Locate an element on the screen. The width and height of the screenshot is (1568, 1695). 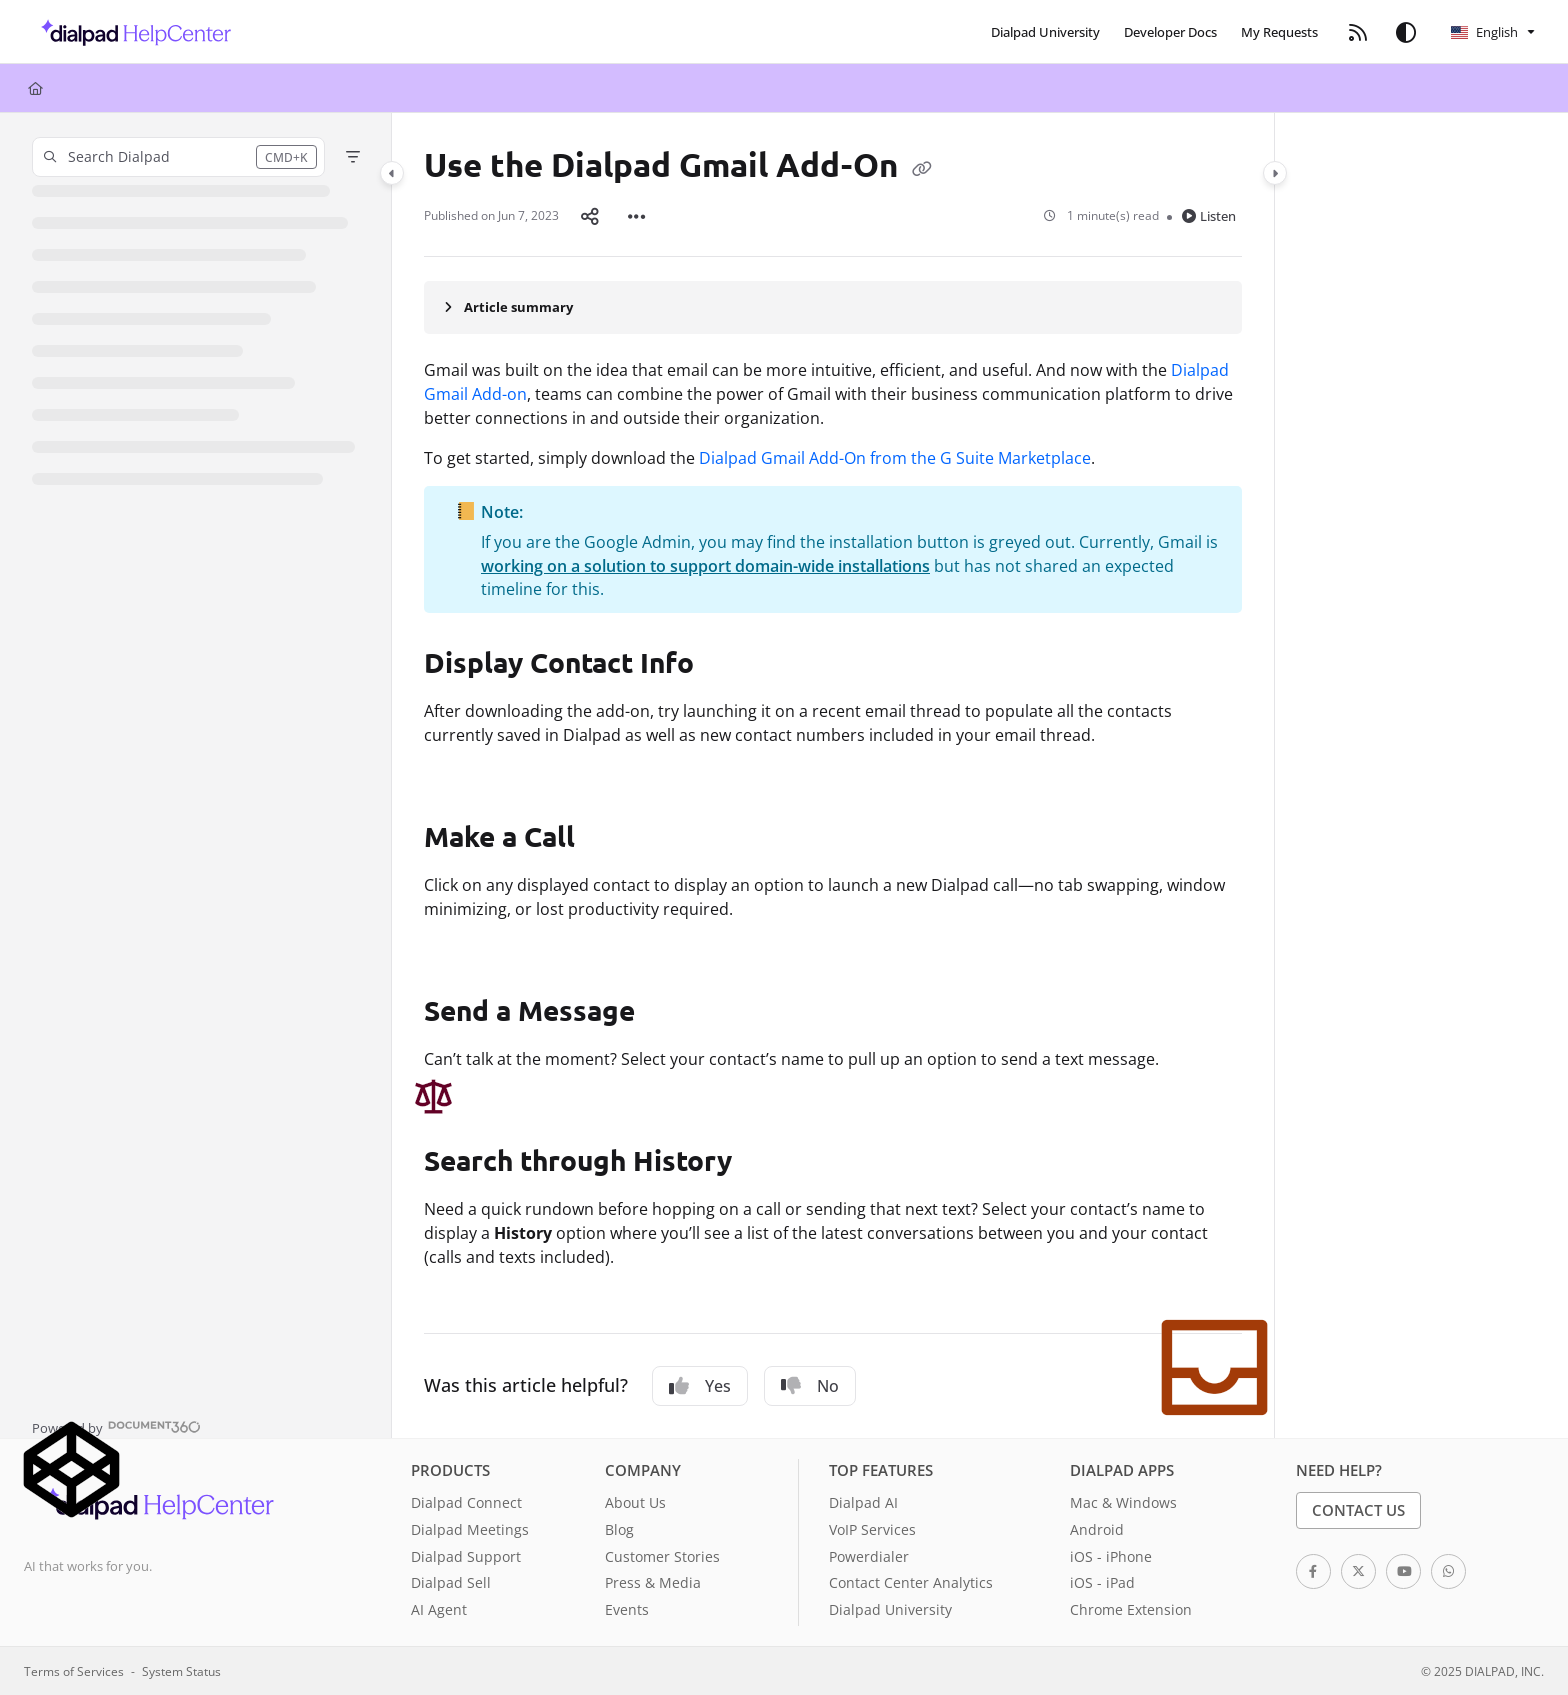
view your inbox is located at coordinates (1214, 1367).